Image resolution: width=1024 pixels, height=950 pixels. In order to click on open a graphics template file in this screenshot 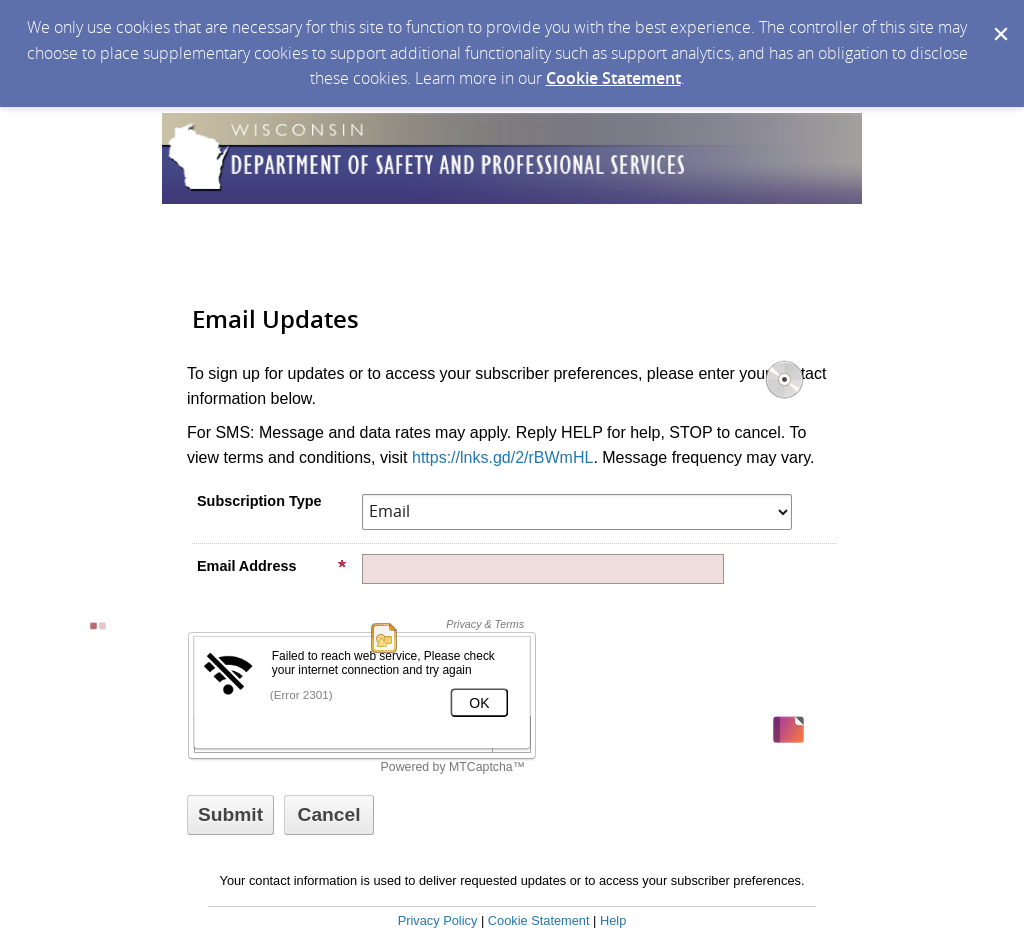, I will do `click(384, 638)`.